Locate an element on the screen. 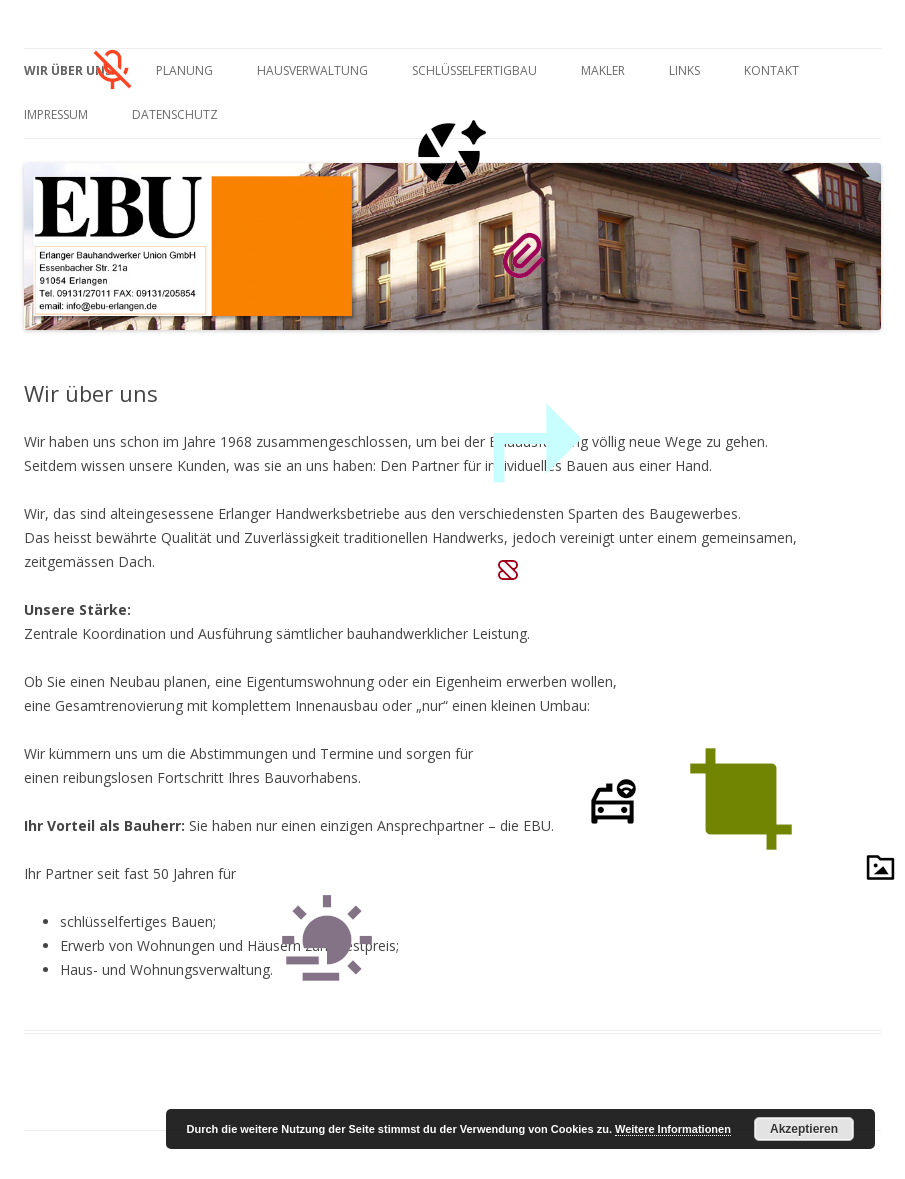  mute your microphone is located at coordinates (112, 69).